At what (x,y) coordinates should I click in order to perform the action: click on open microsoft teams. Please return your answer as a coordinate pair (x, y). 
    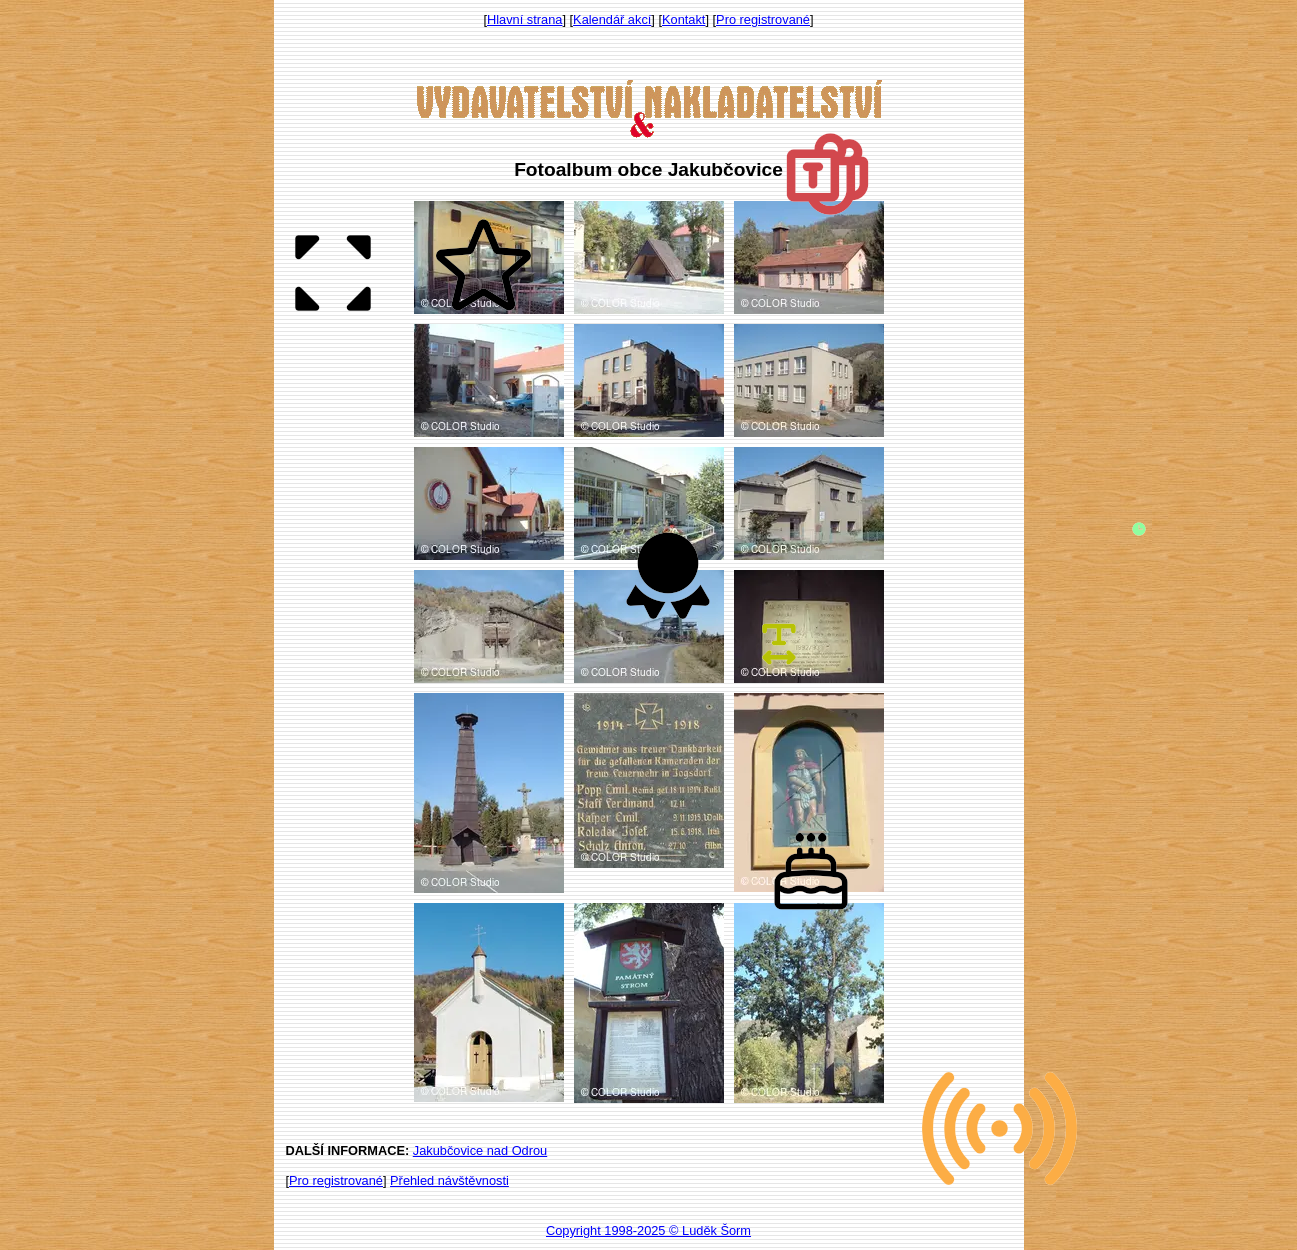
    Looking at the image, I should click on (827, 175).